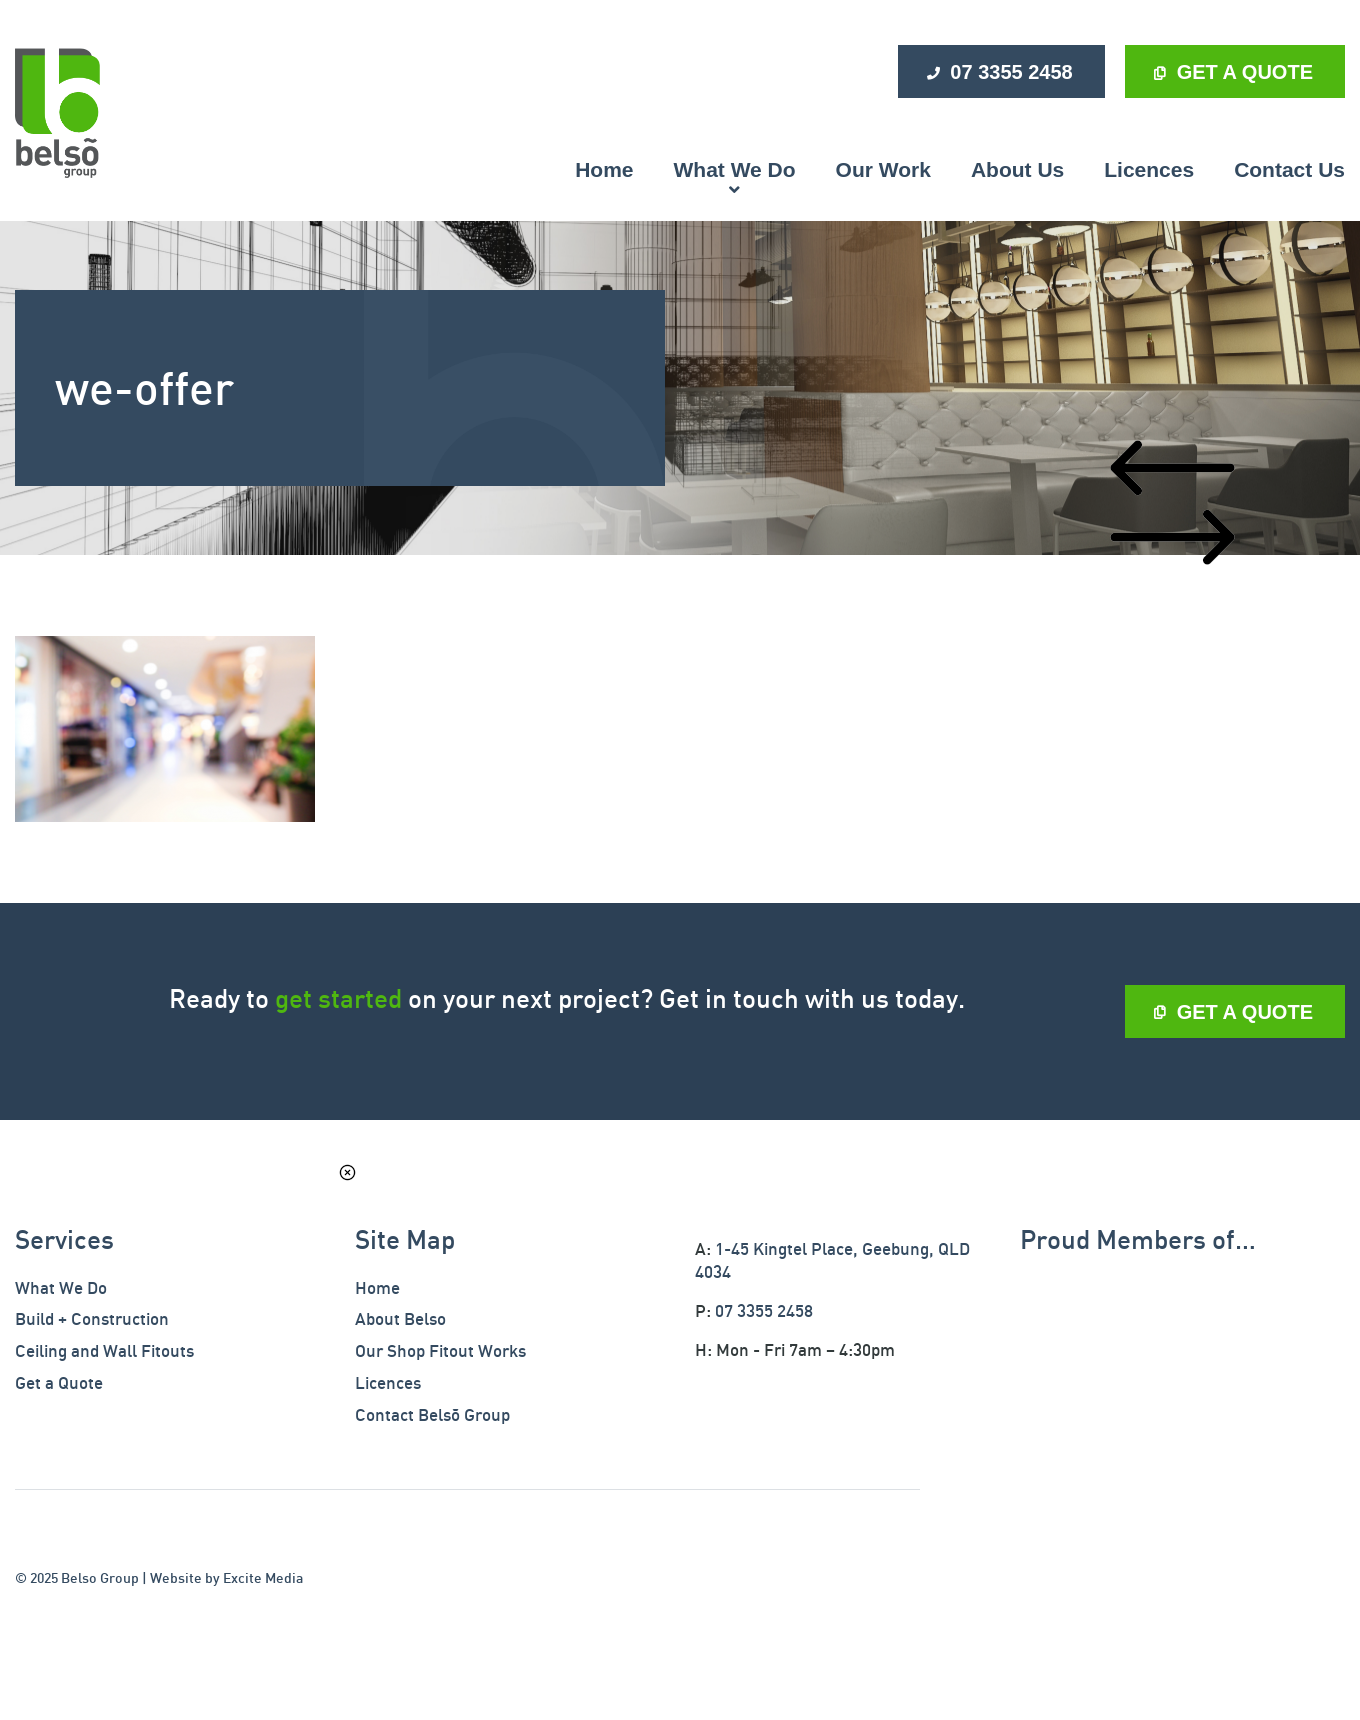 This screenshot has height=1720, width=1360. Describe the element at coordinates (1172, 502) in the screenshot. I see `swap or exchange items` at that location.